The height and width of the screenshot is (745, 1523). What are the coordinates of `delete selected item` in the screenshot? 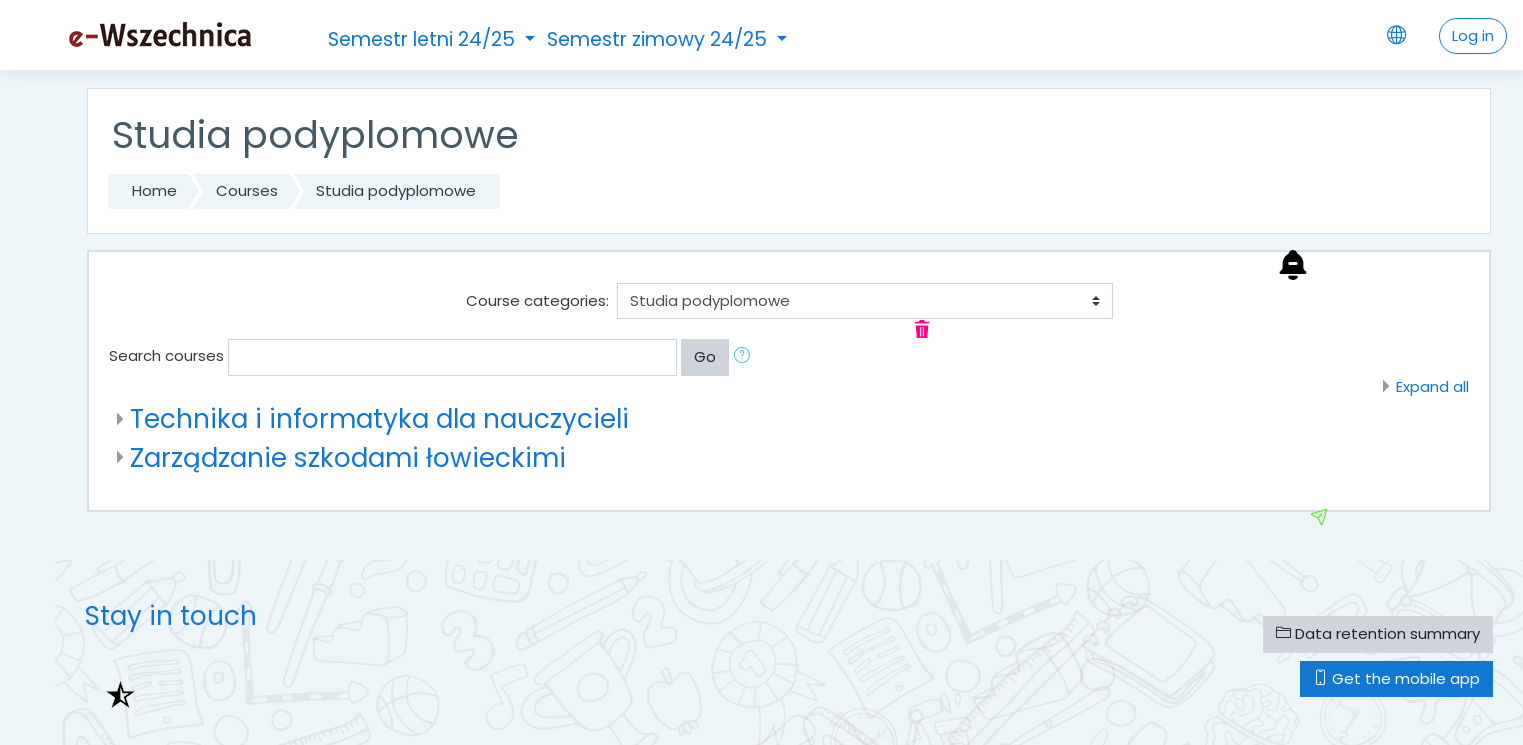 It's located at (922, 329).